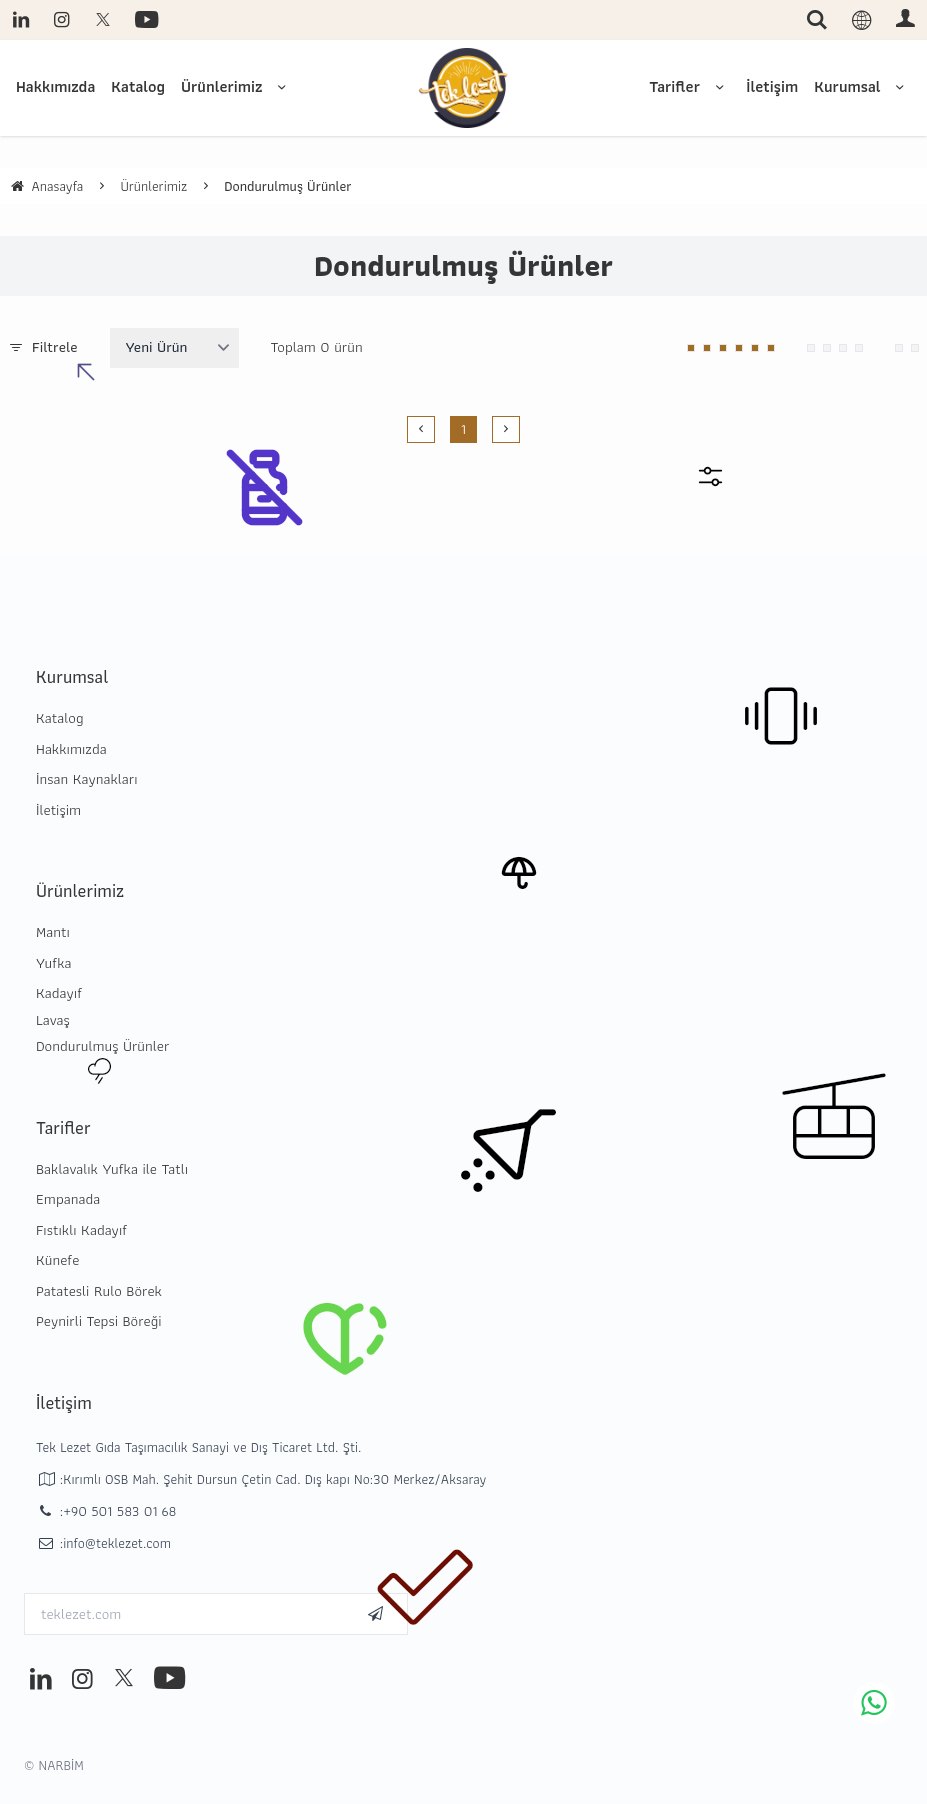  I want to click on navigate back to previous screen, so click(86, 372).